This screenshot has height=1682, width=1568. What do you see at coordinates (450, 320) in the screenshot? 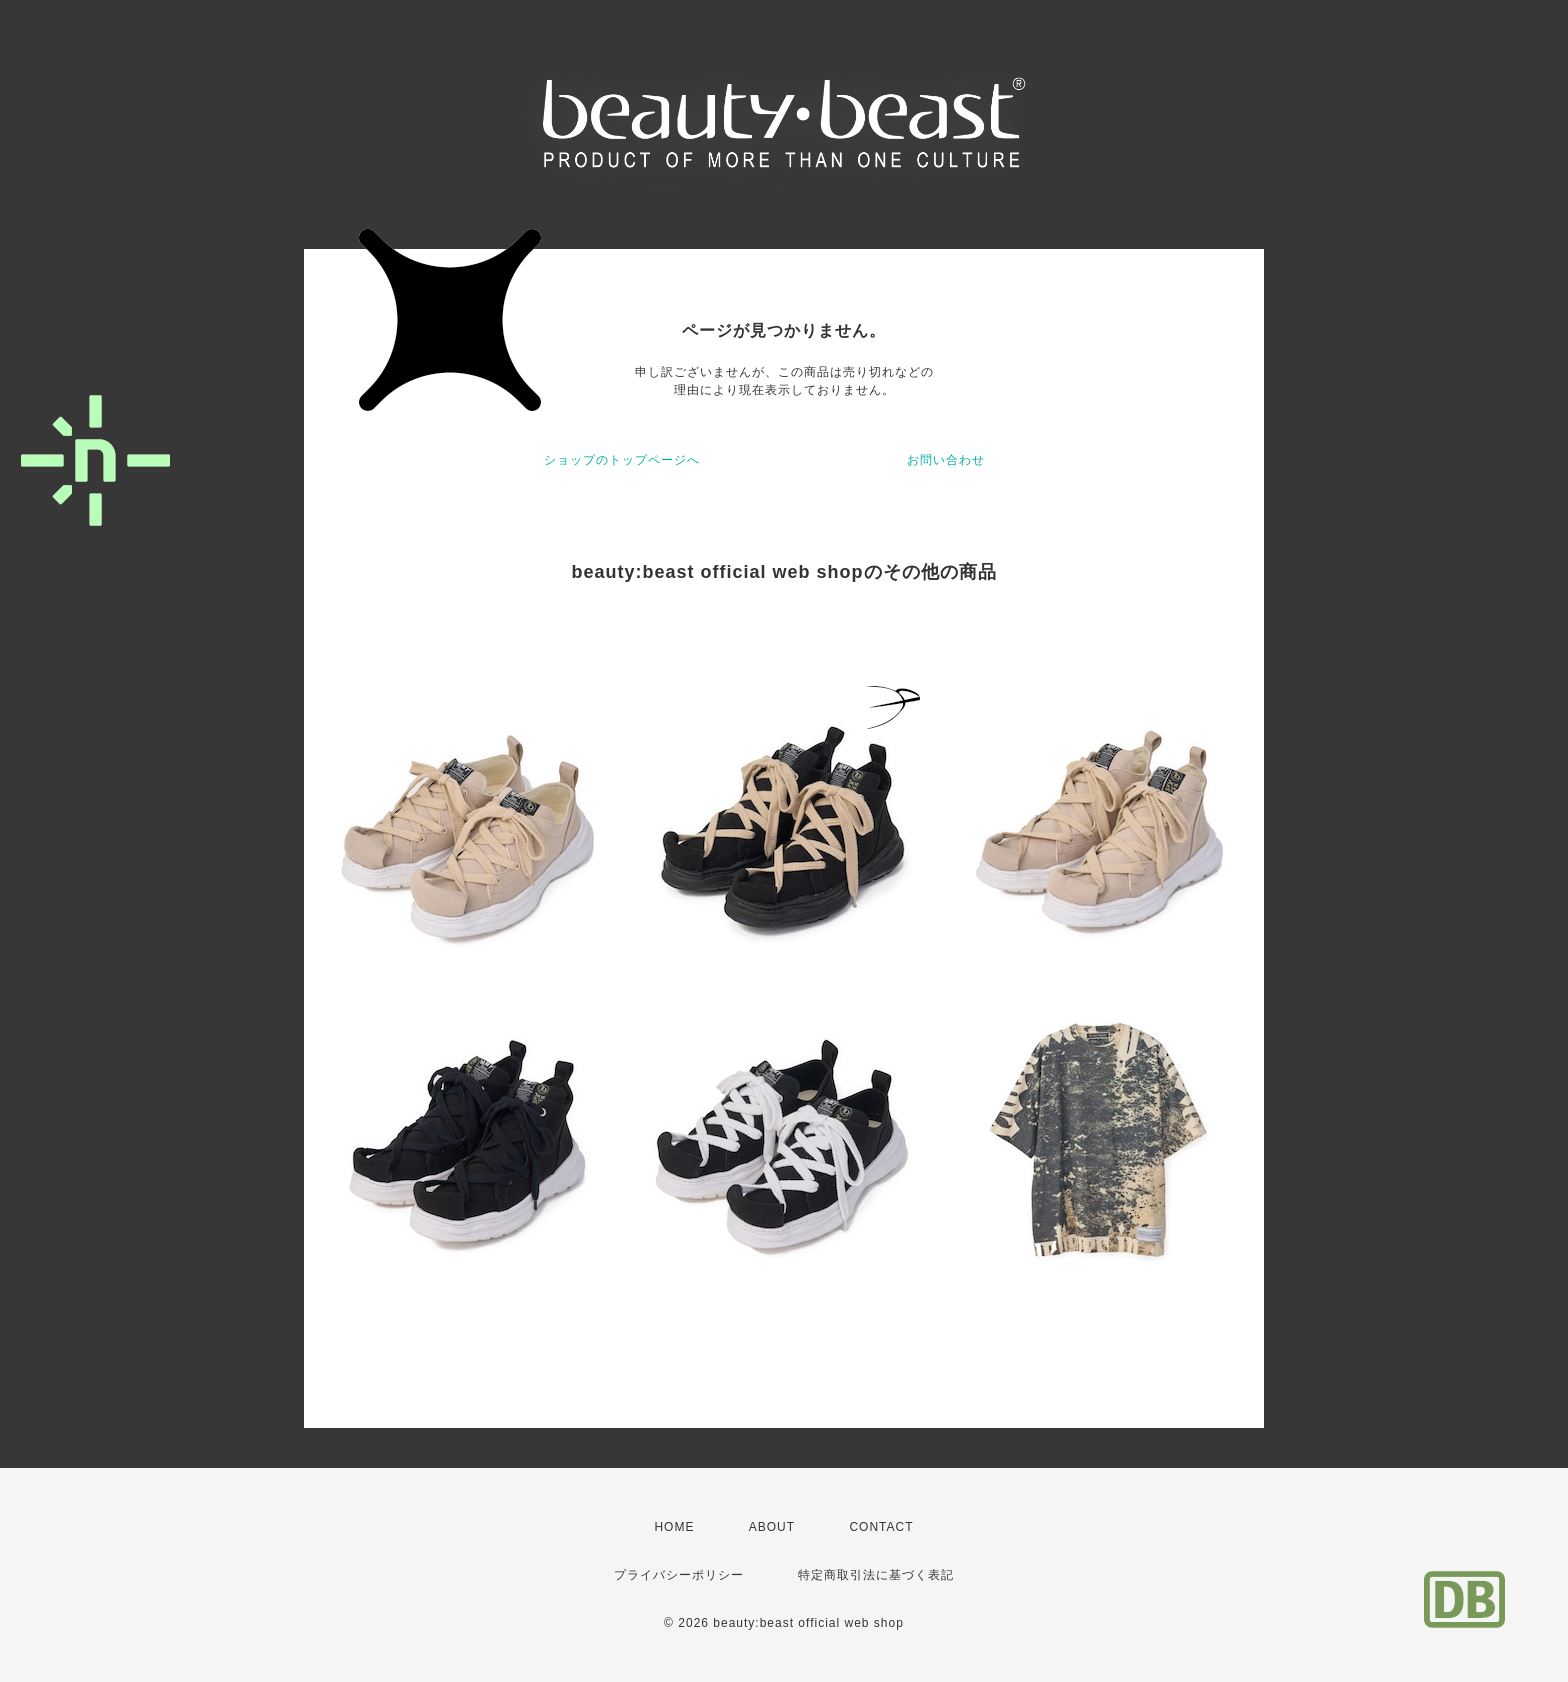
I see `nextra documentation framework logo` at bounding box center [450, 320].